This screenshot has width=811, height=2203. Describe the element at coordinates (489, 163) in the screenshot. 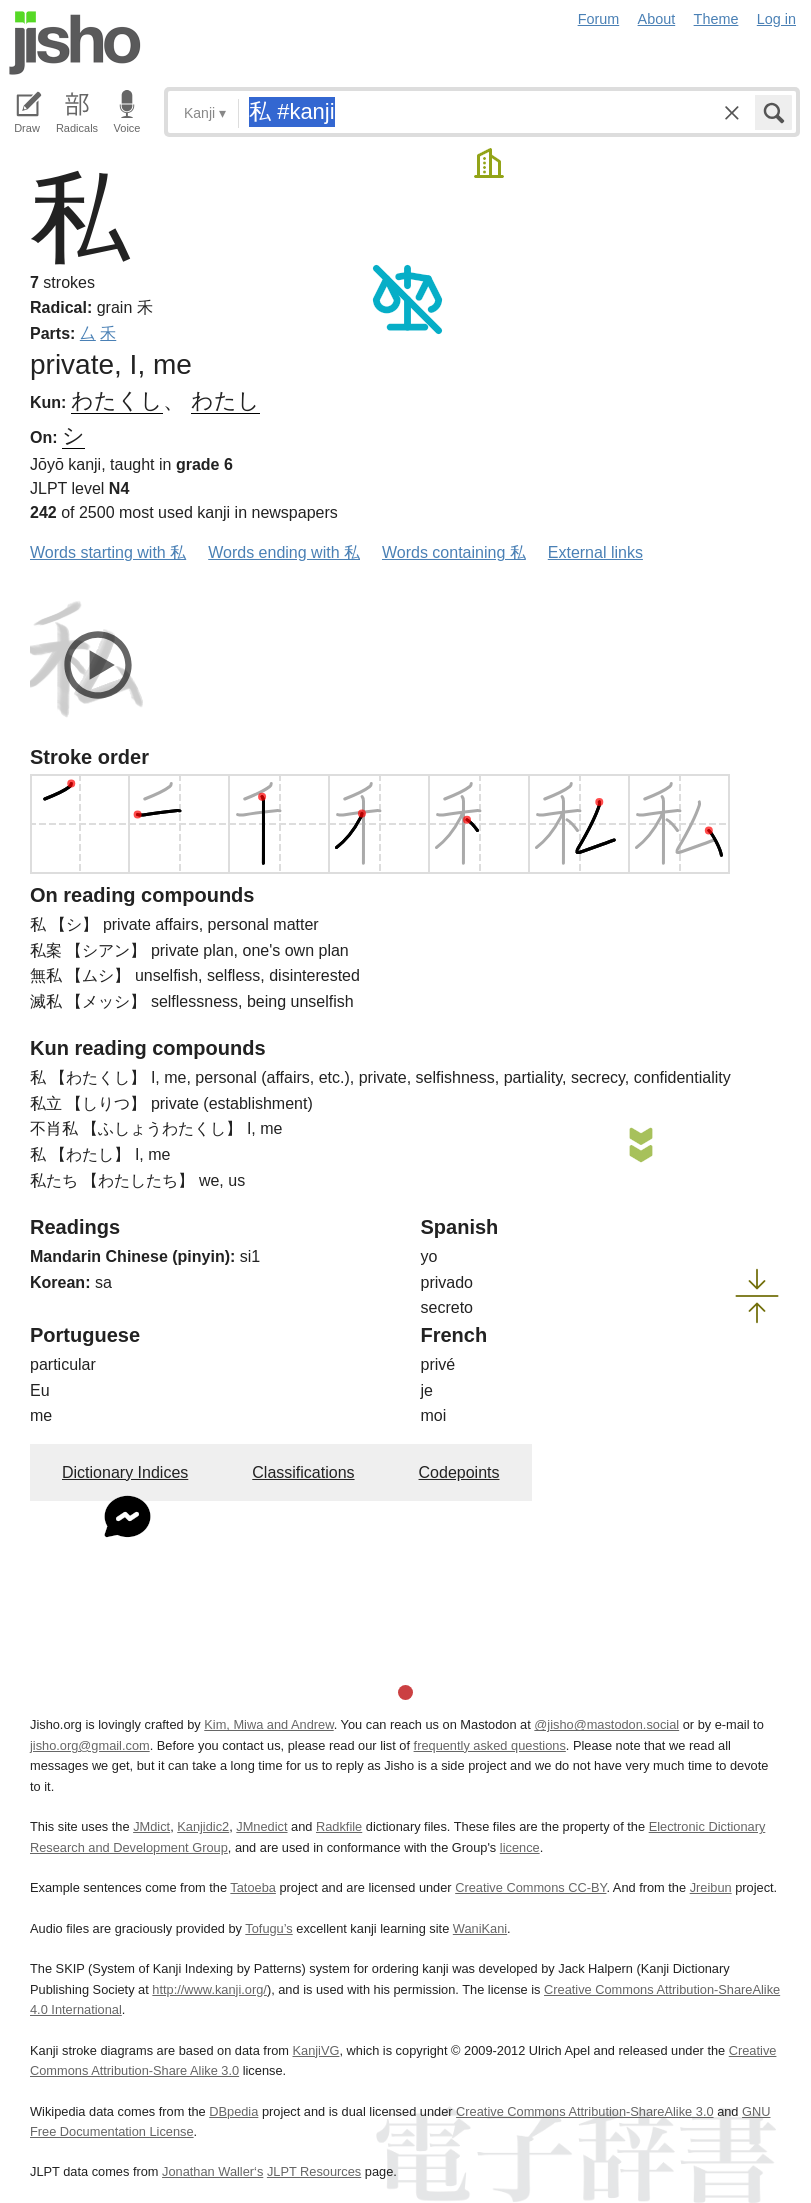

I see `view corporate or business location` at that location.